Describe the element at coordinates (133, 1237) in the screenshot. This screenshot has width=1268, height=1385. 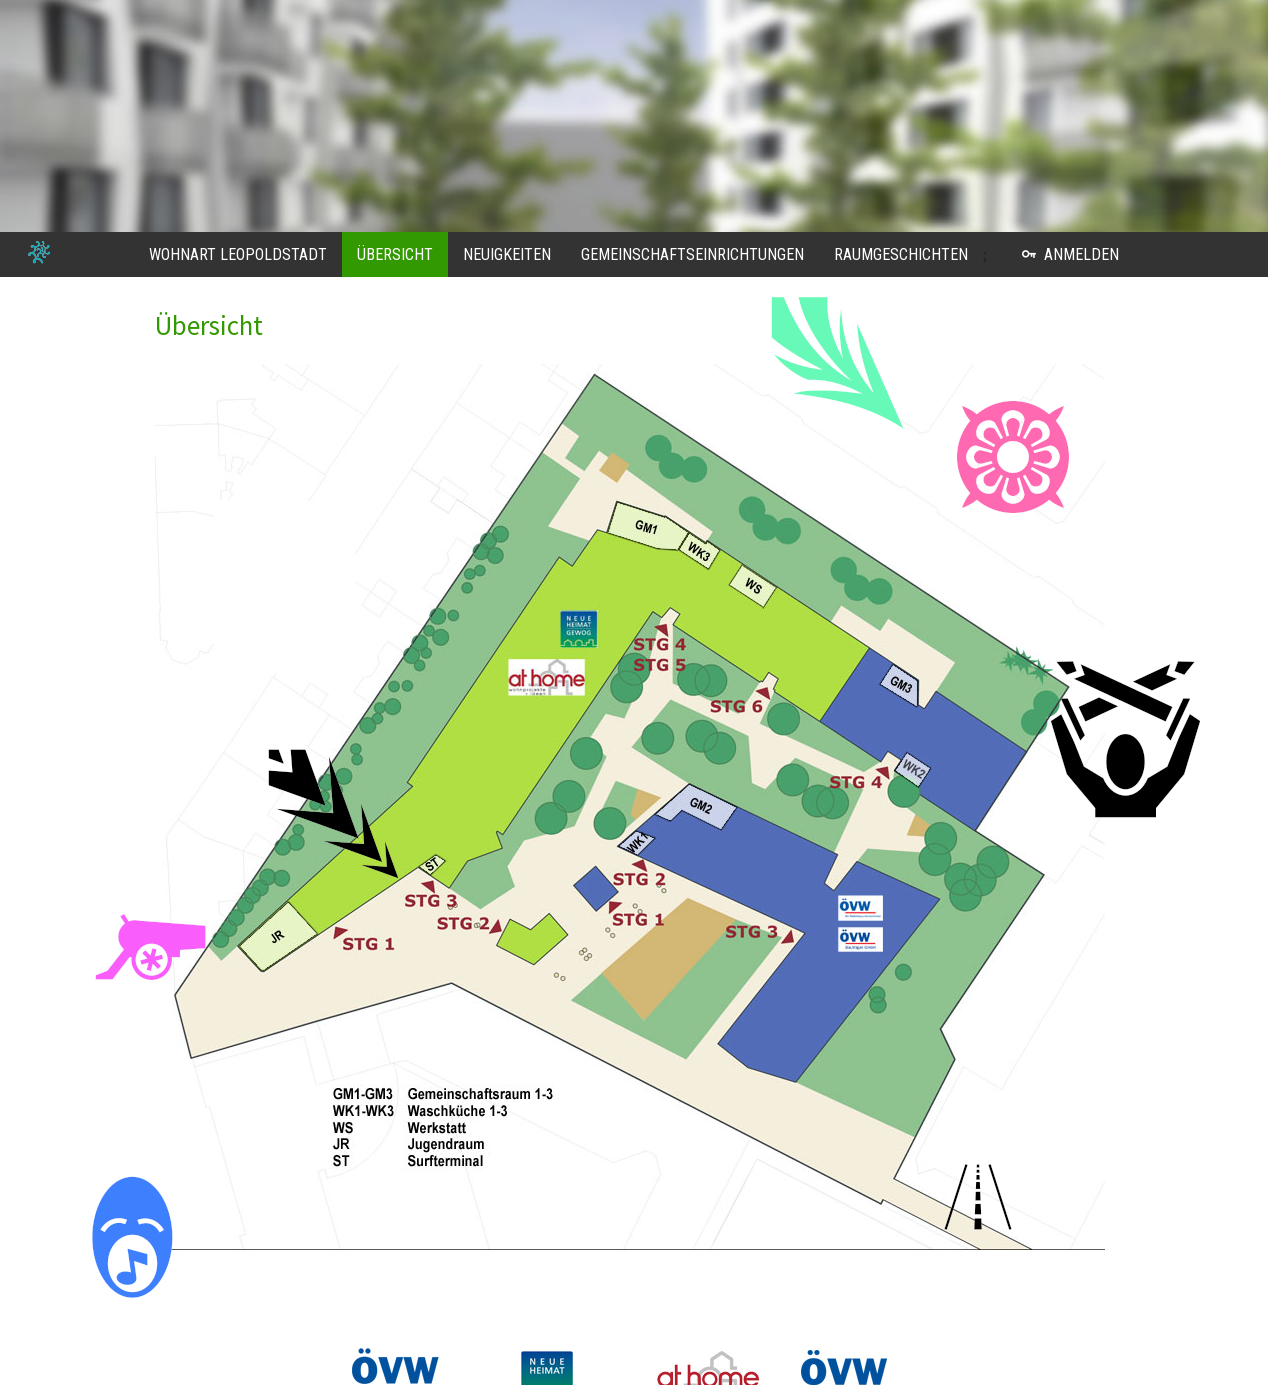
I see `access karaoke or singing features` at that location.